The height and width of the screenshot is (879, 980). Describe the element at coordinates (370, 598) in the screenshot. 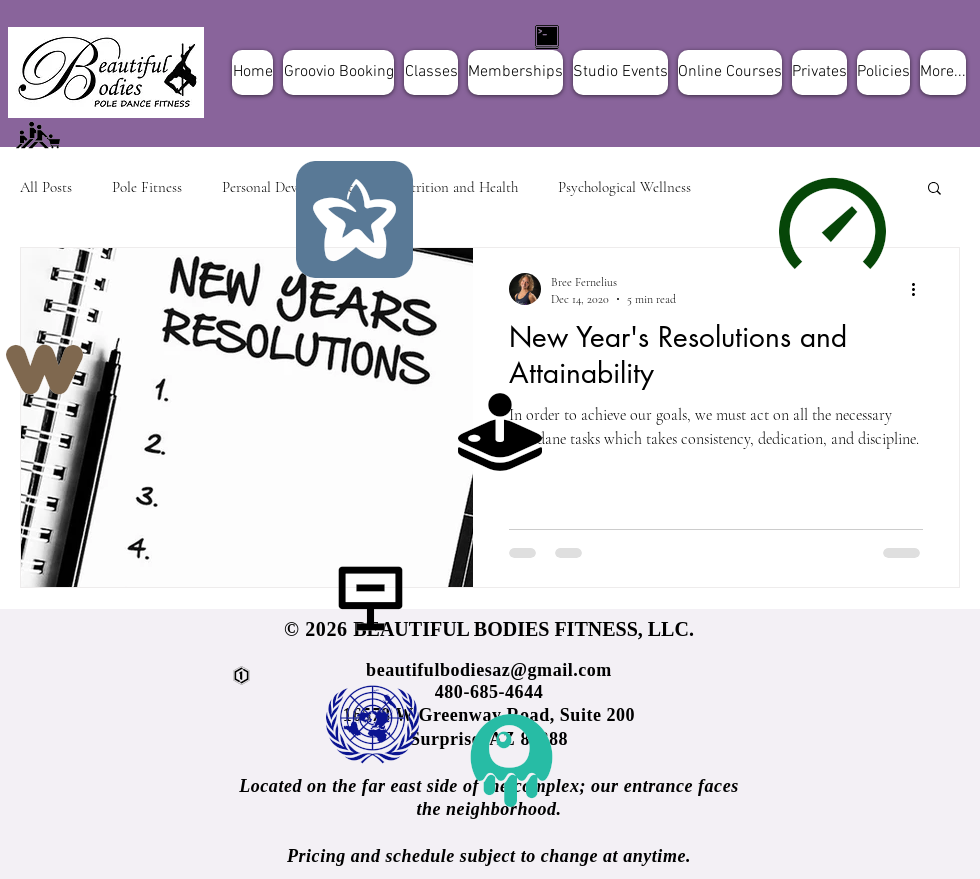

I see `indicates a reserved item or resource` at that location.